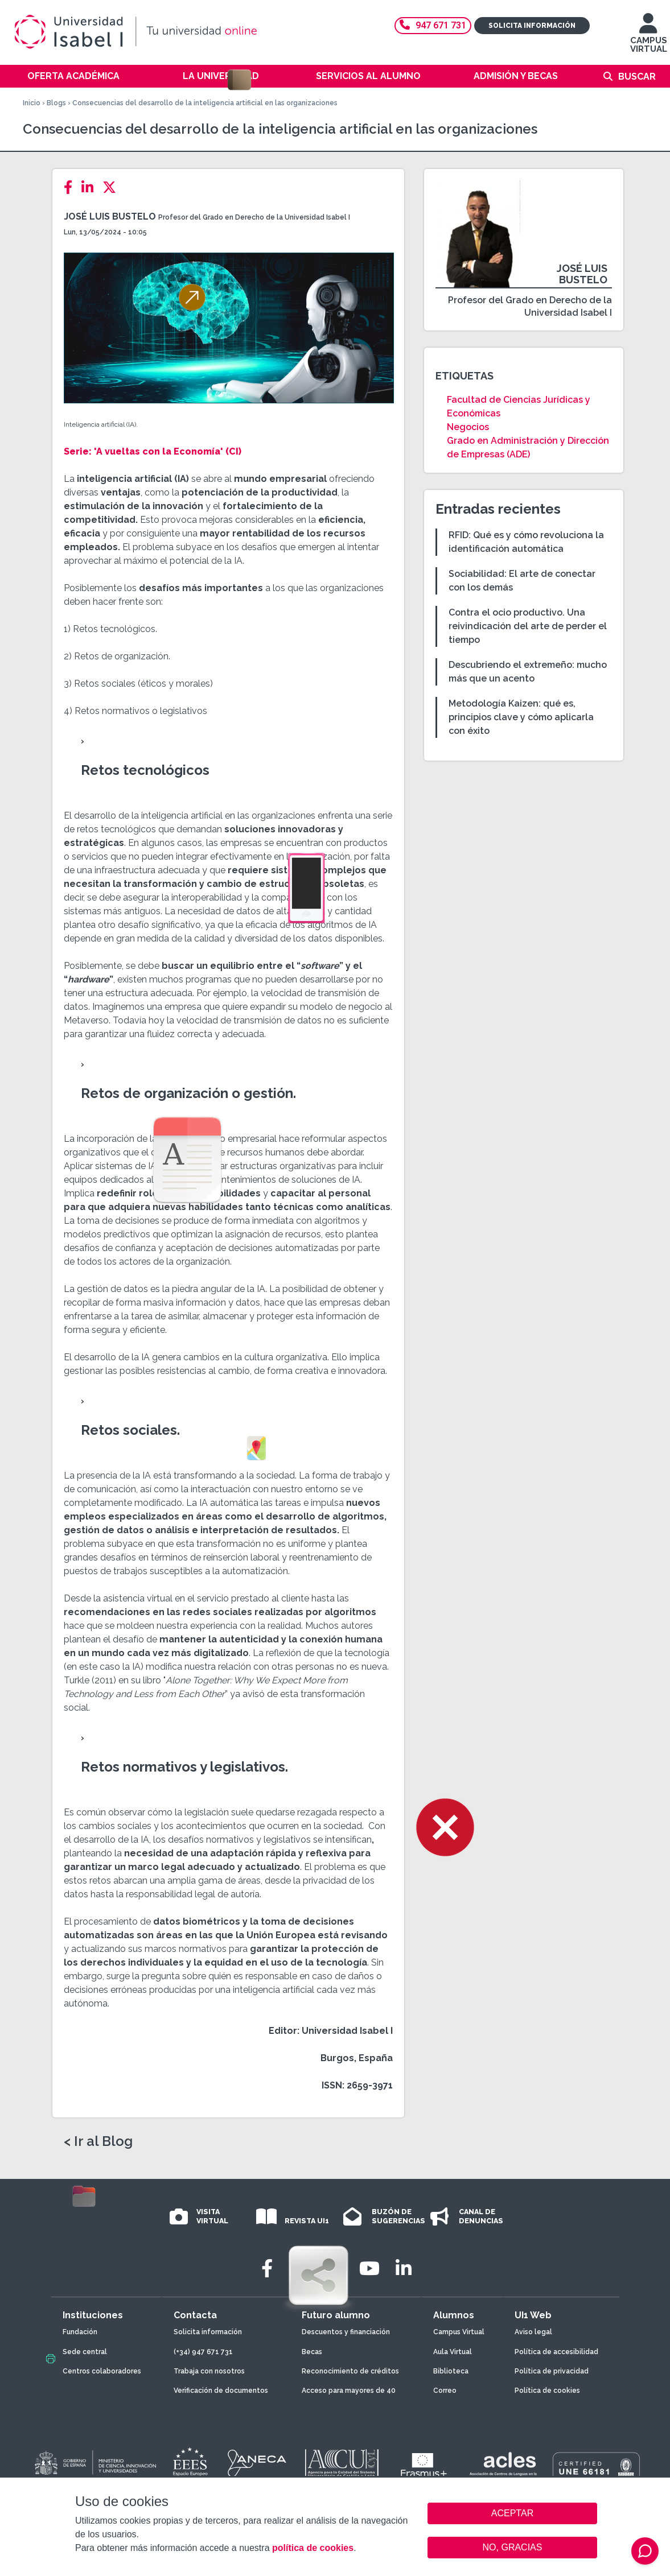 The height and width of the screenshot is (2576, 670). What do you see at coordinates (84, 2196) in the screenshot?
I see `folder ready to accept dragged files` at bounding box center [84, 2196].